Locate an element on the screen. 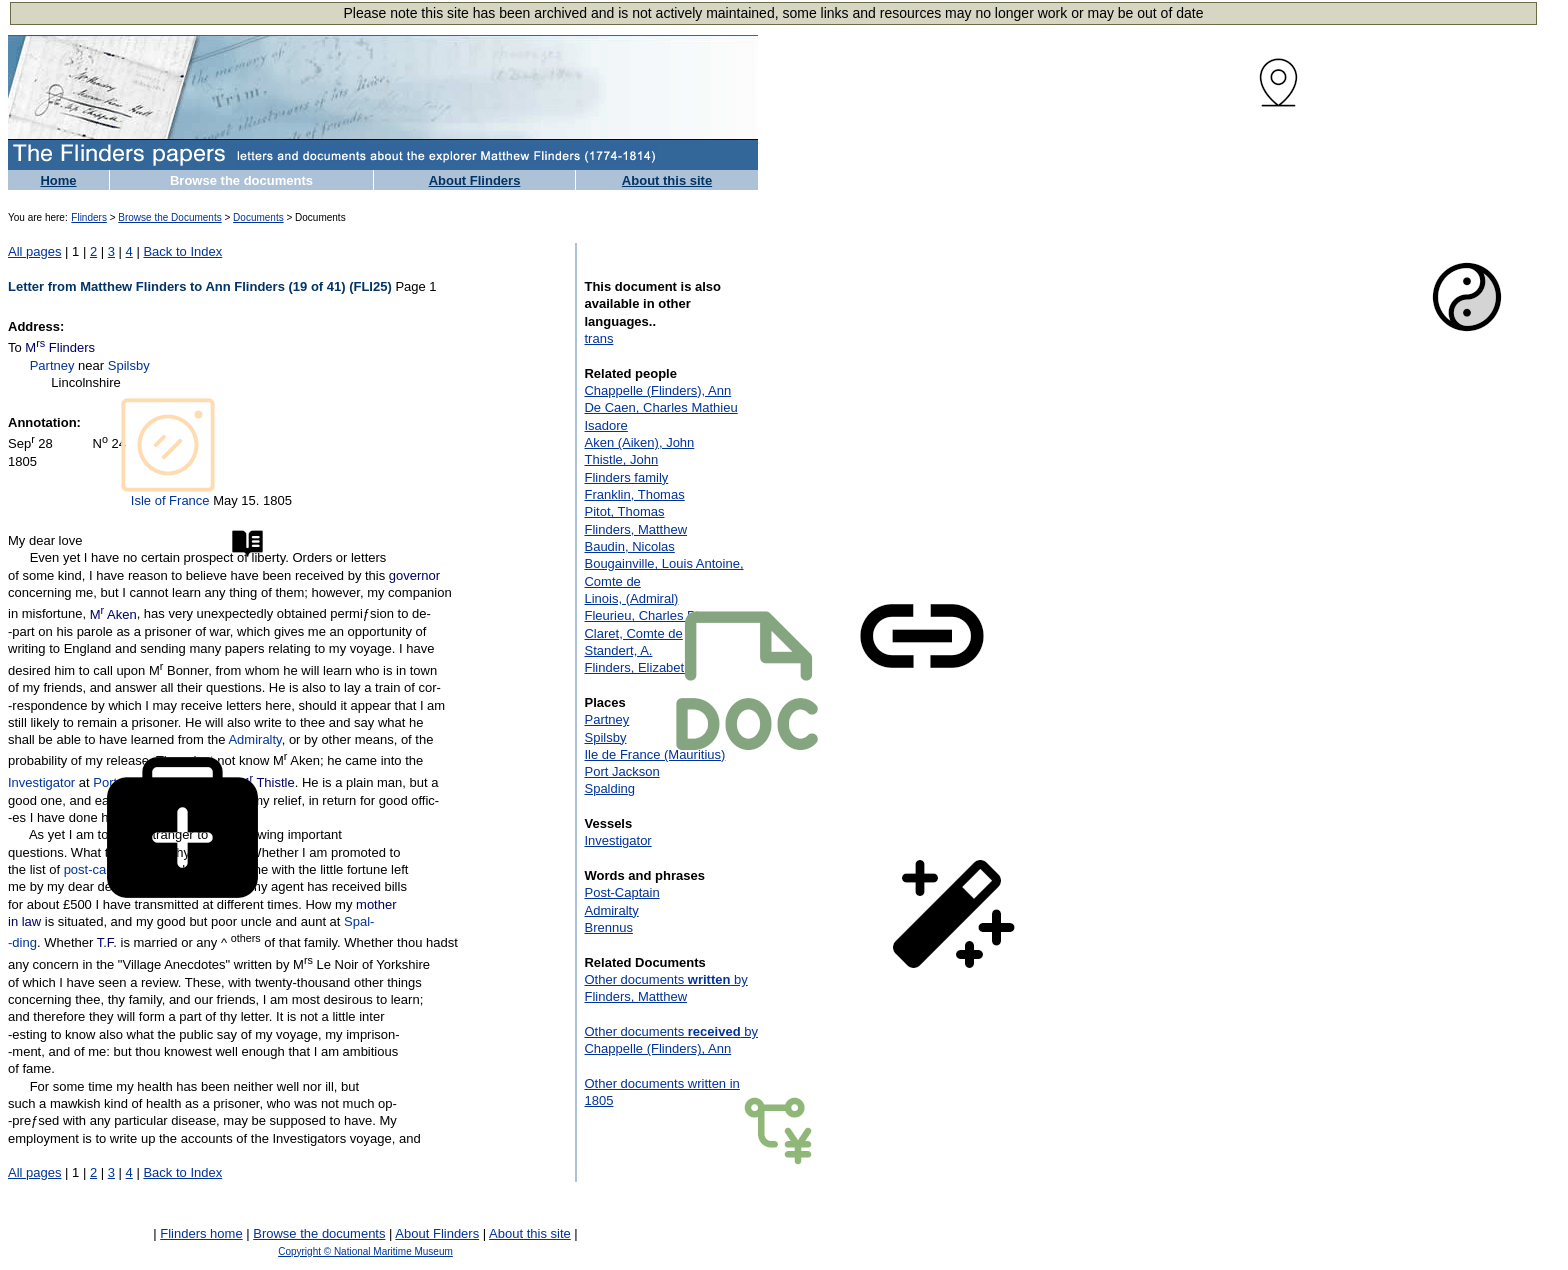 The image size is (1568, 1270). access health or medical information is located at coordinates (182, 827).